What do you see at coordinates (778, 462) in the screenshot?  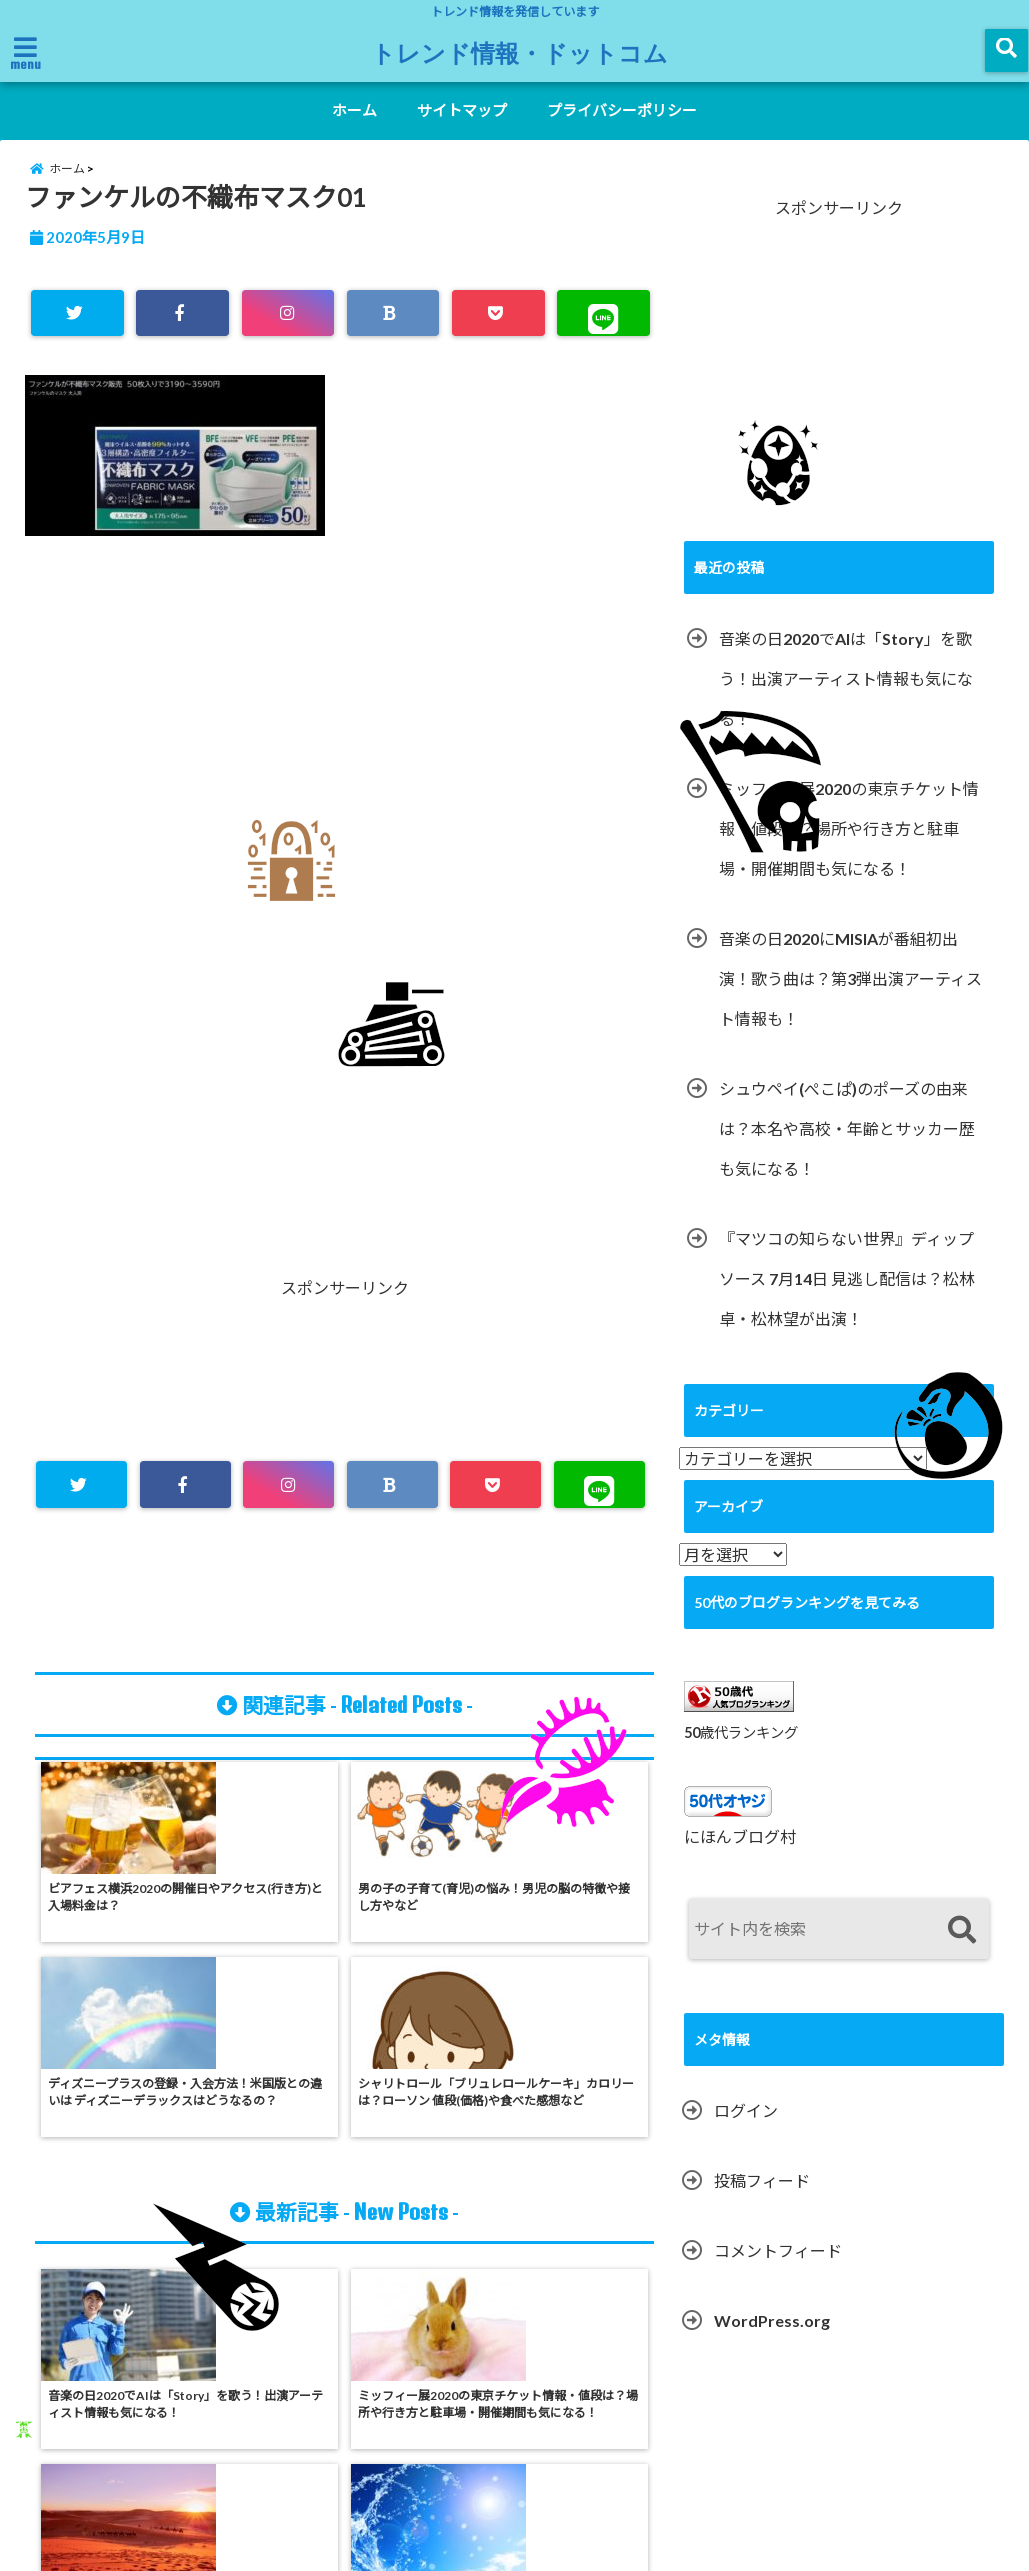 I see `a cosmic or celestial themed collectible item` at bounding box center [778, 462].